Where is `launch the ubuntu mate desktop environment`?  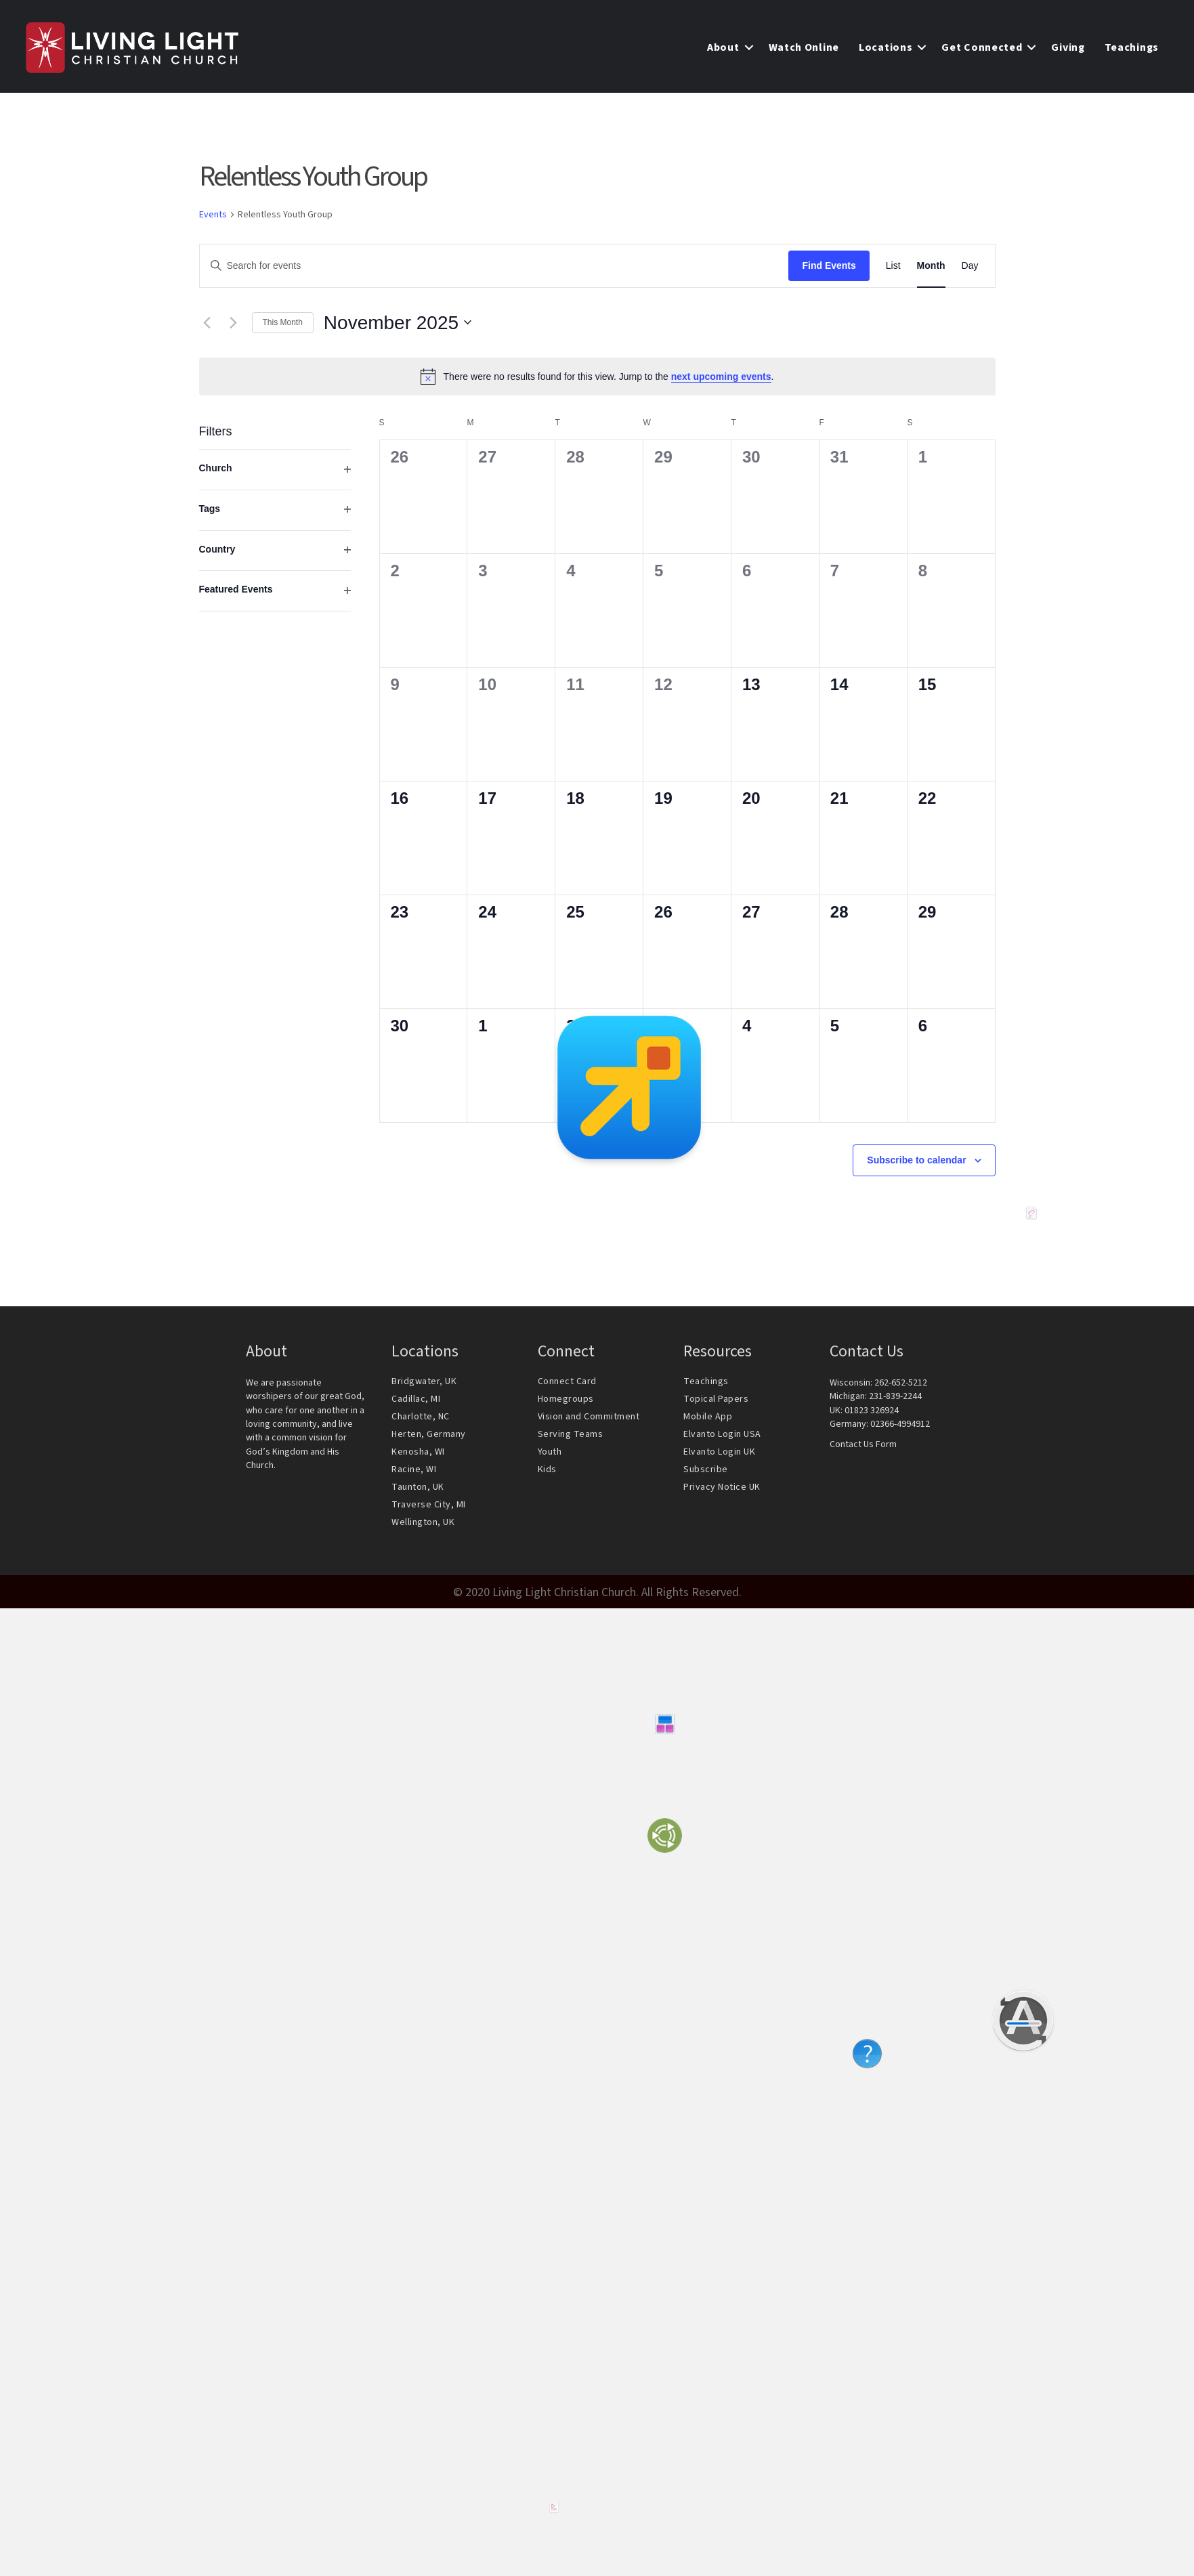
launch the ubuntu mate desktop environment is located at coordinates (664, 1835).